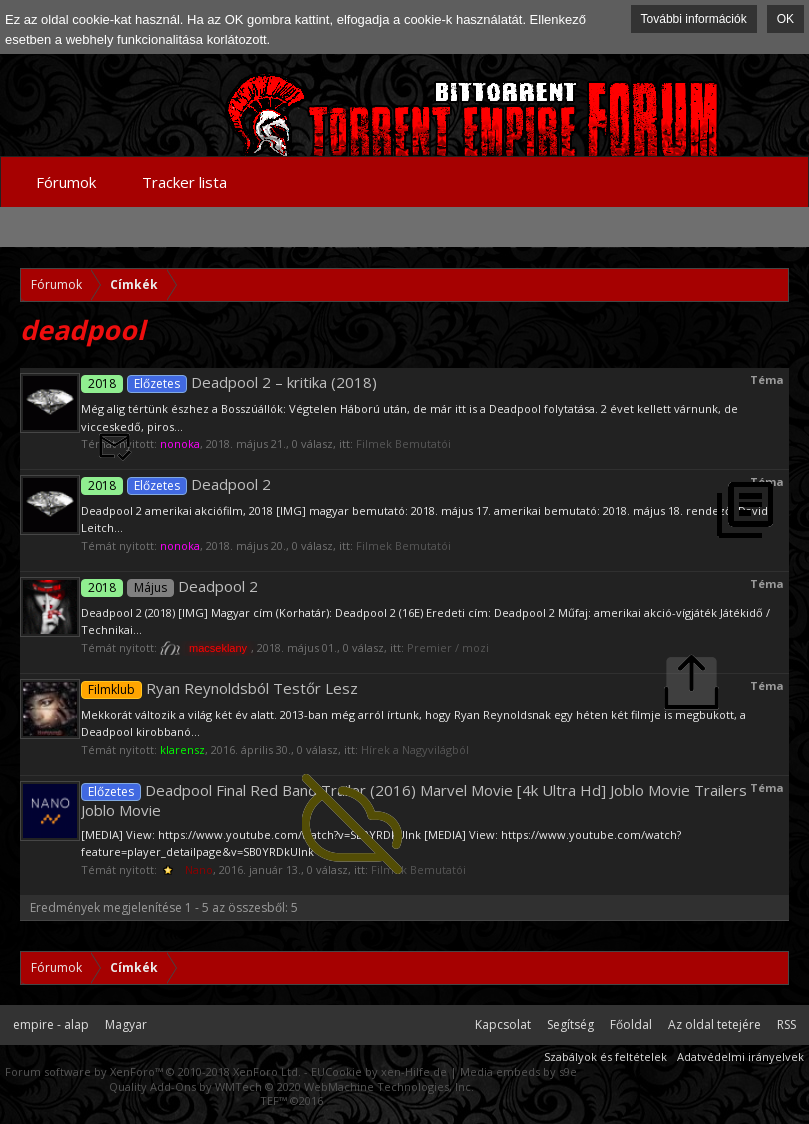 This screenshot has height=1124, width=809. What do you see at coordinates (691, 684) in the screenshot?
I see `upload a file or document` at bounding box center [691, 684].